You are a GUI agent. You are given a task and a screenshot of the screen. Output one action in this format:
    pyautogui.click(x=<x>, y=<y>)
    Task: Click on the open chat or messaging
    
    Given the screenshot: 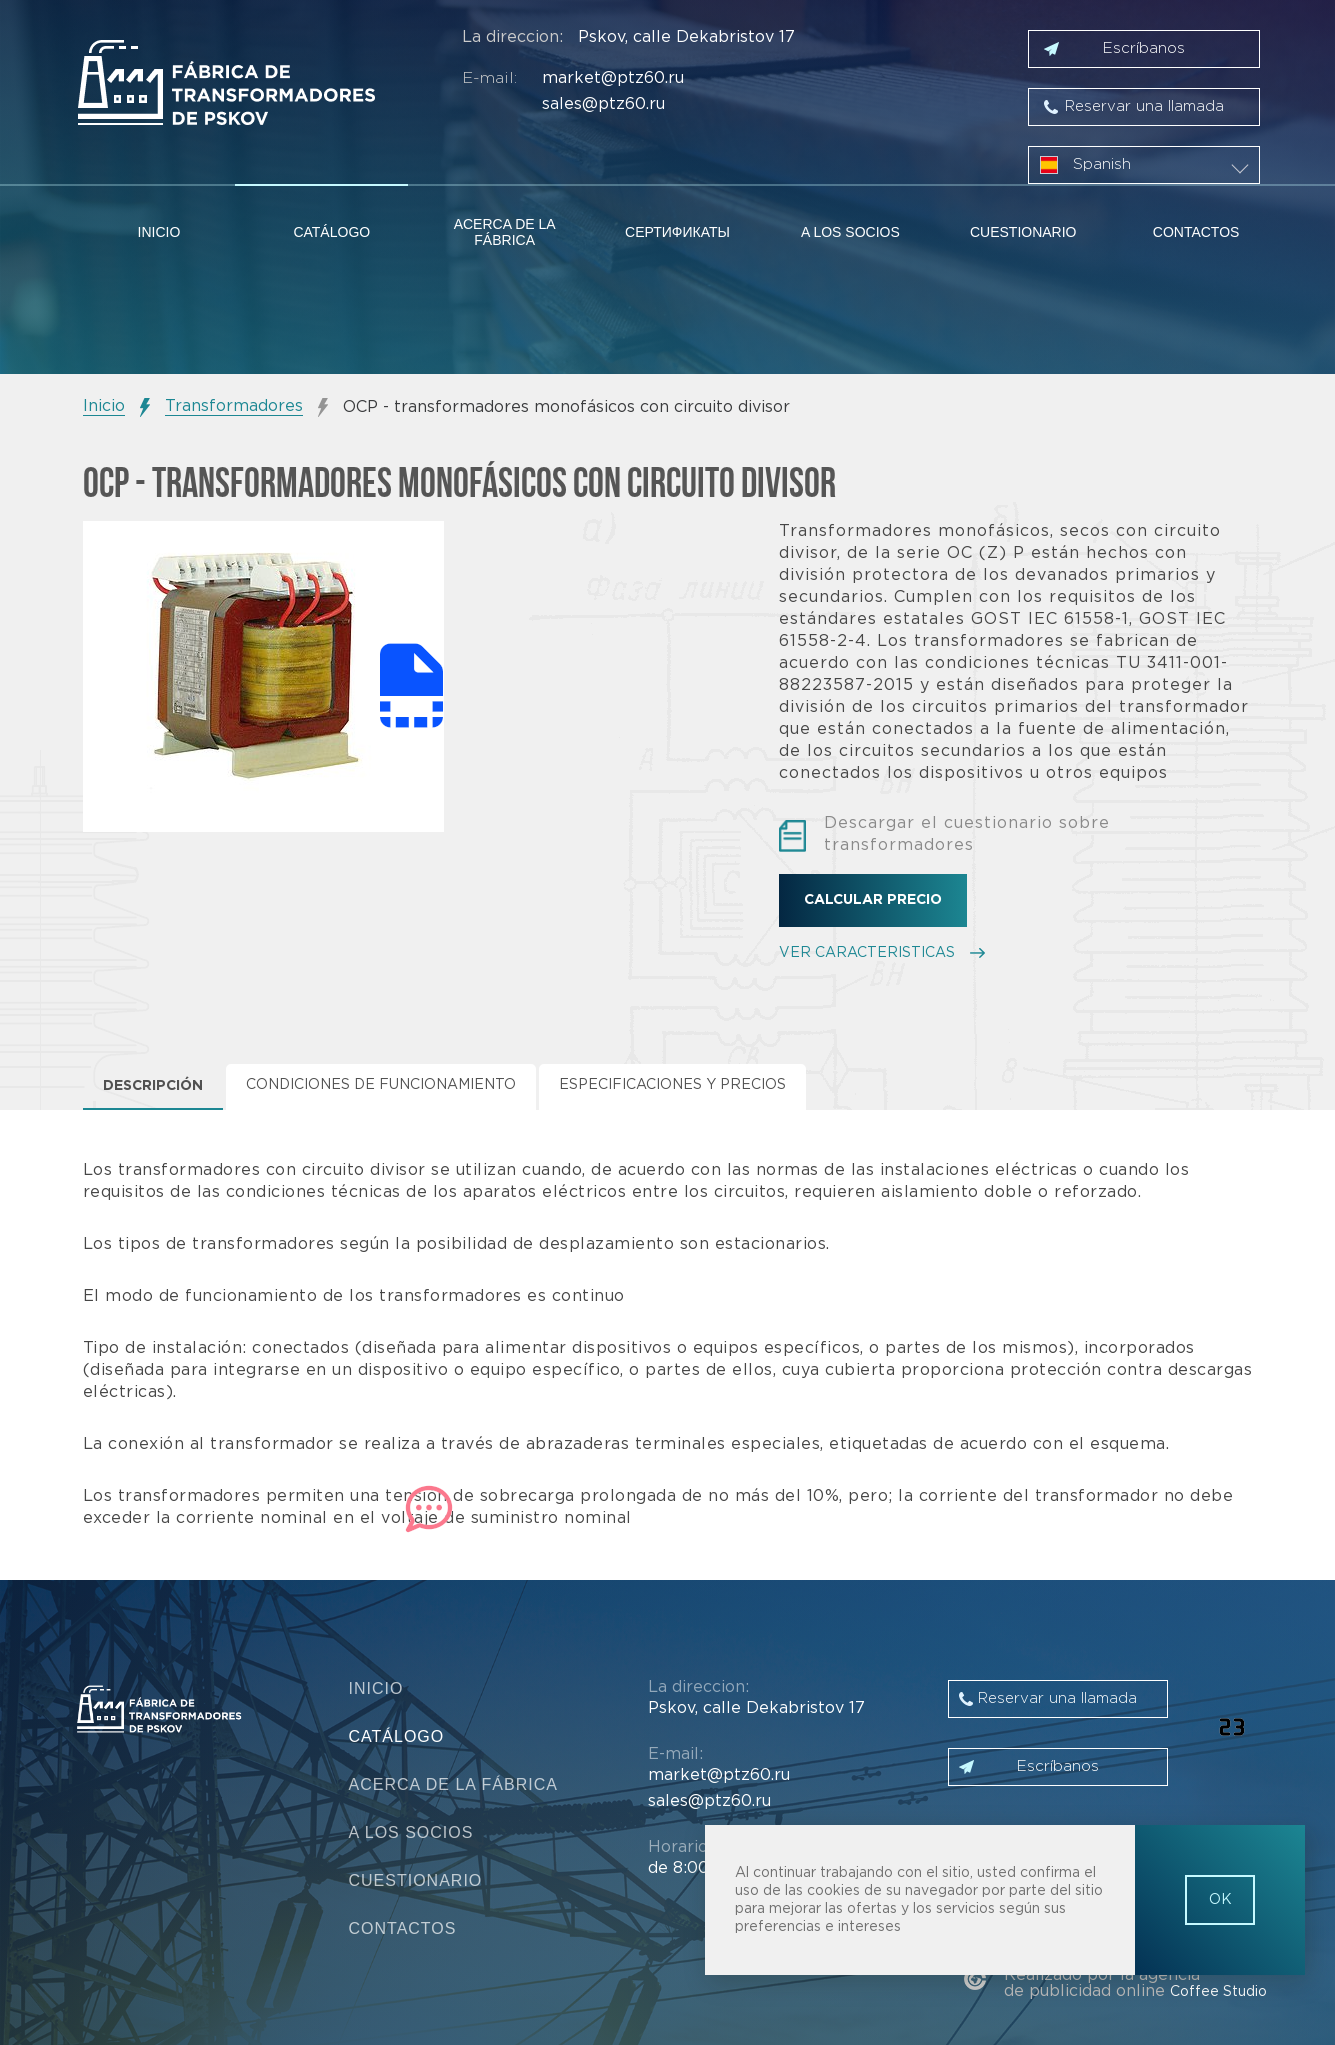 What is the action you would take?
    pyautogui.click(x=429, y=1509)
    